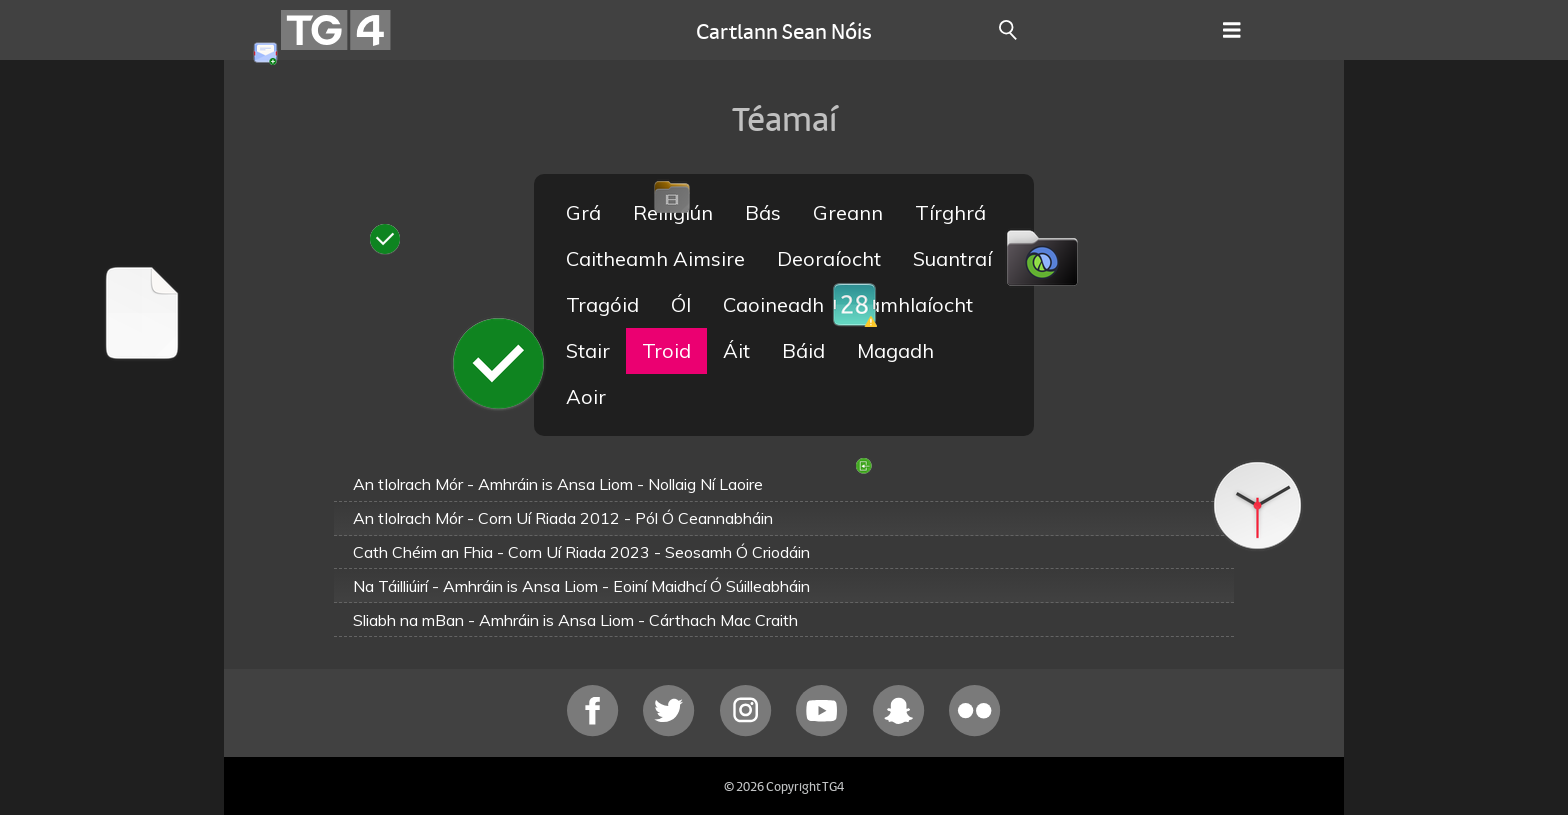 The image size is (1568, 815). Describe the element at coordinates (1257, 505) in the screenshot. I see `access date and time settings` at that location.